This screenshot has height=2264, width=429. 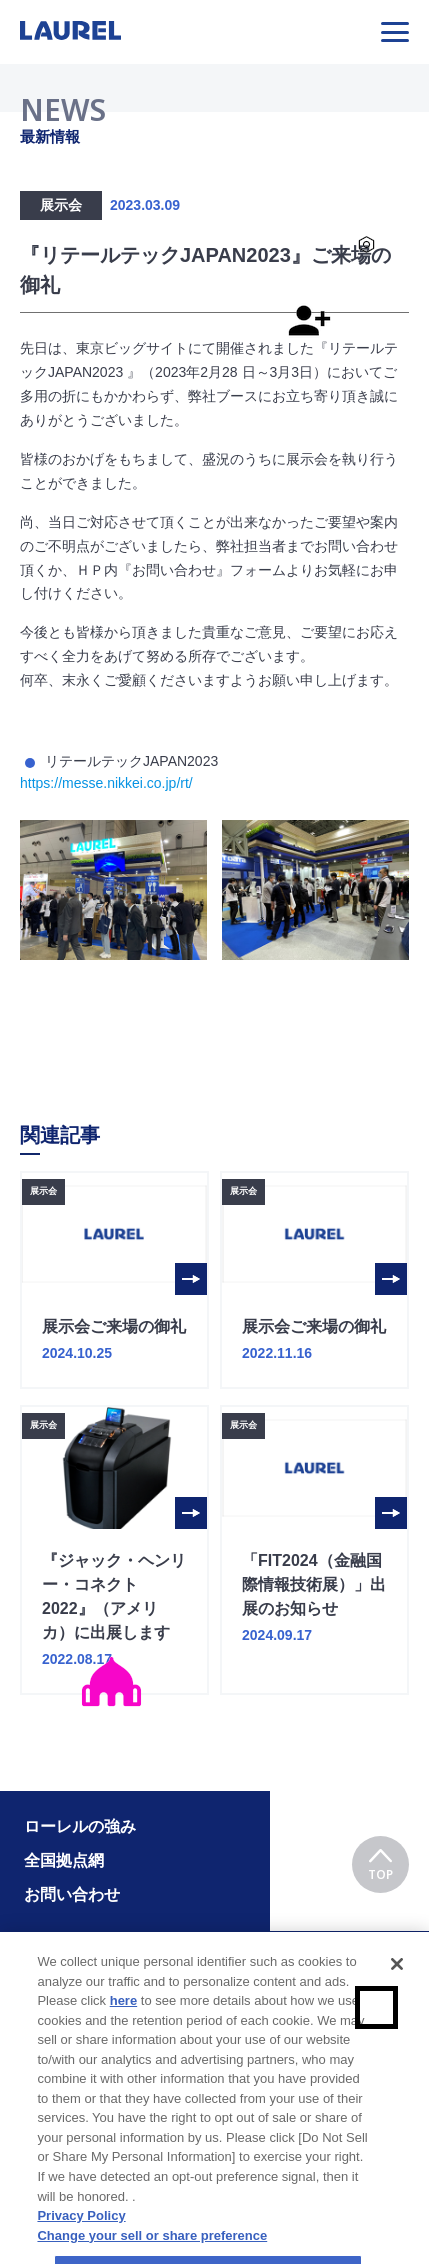 What do you see at coordinates (111, 1684) in the screenshot?
I see `find nearby mosques` at bounding box center [111, 1684].